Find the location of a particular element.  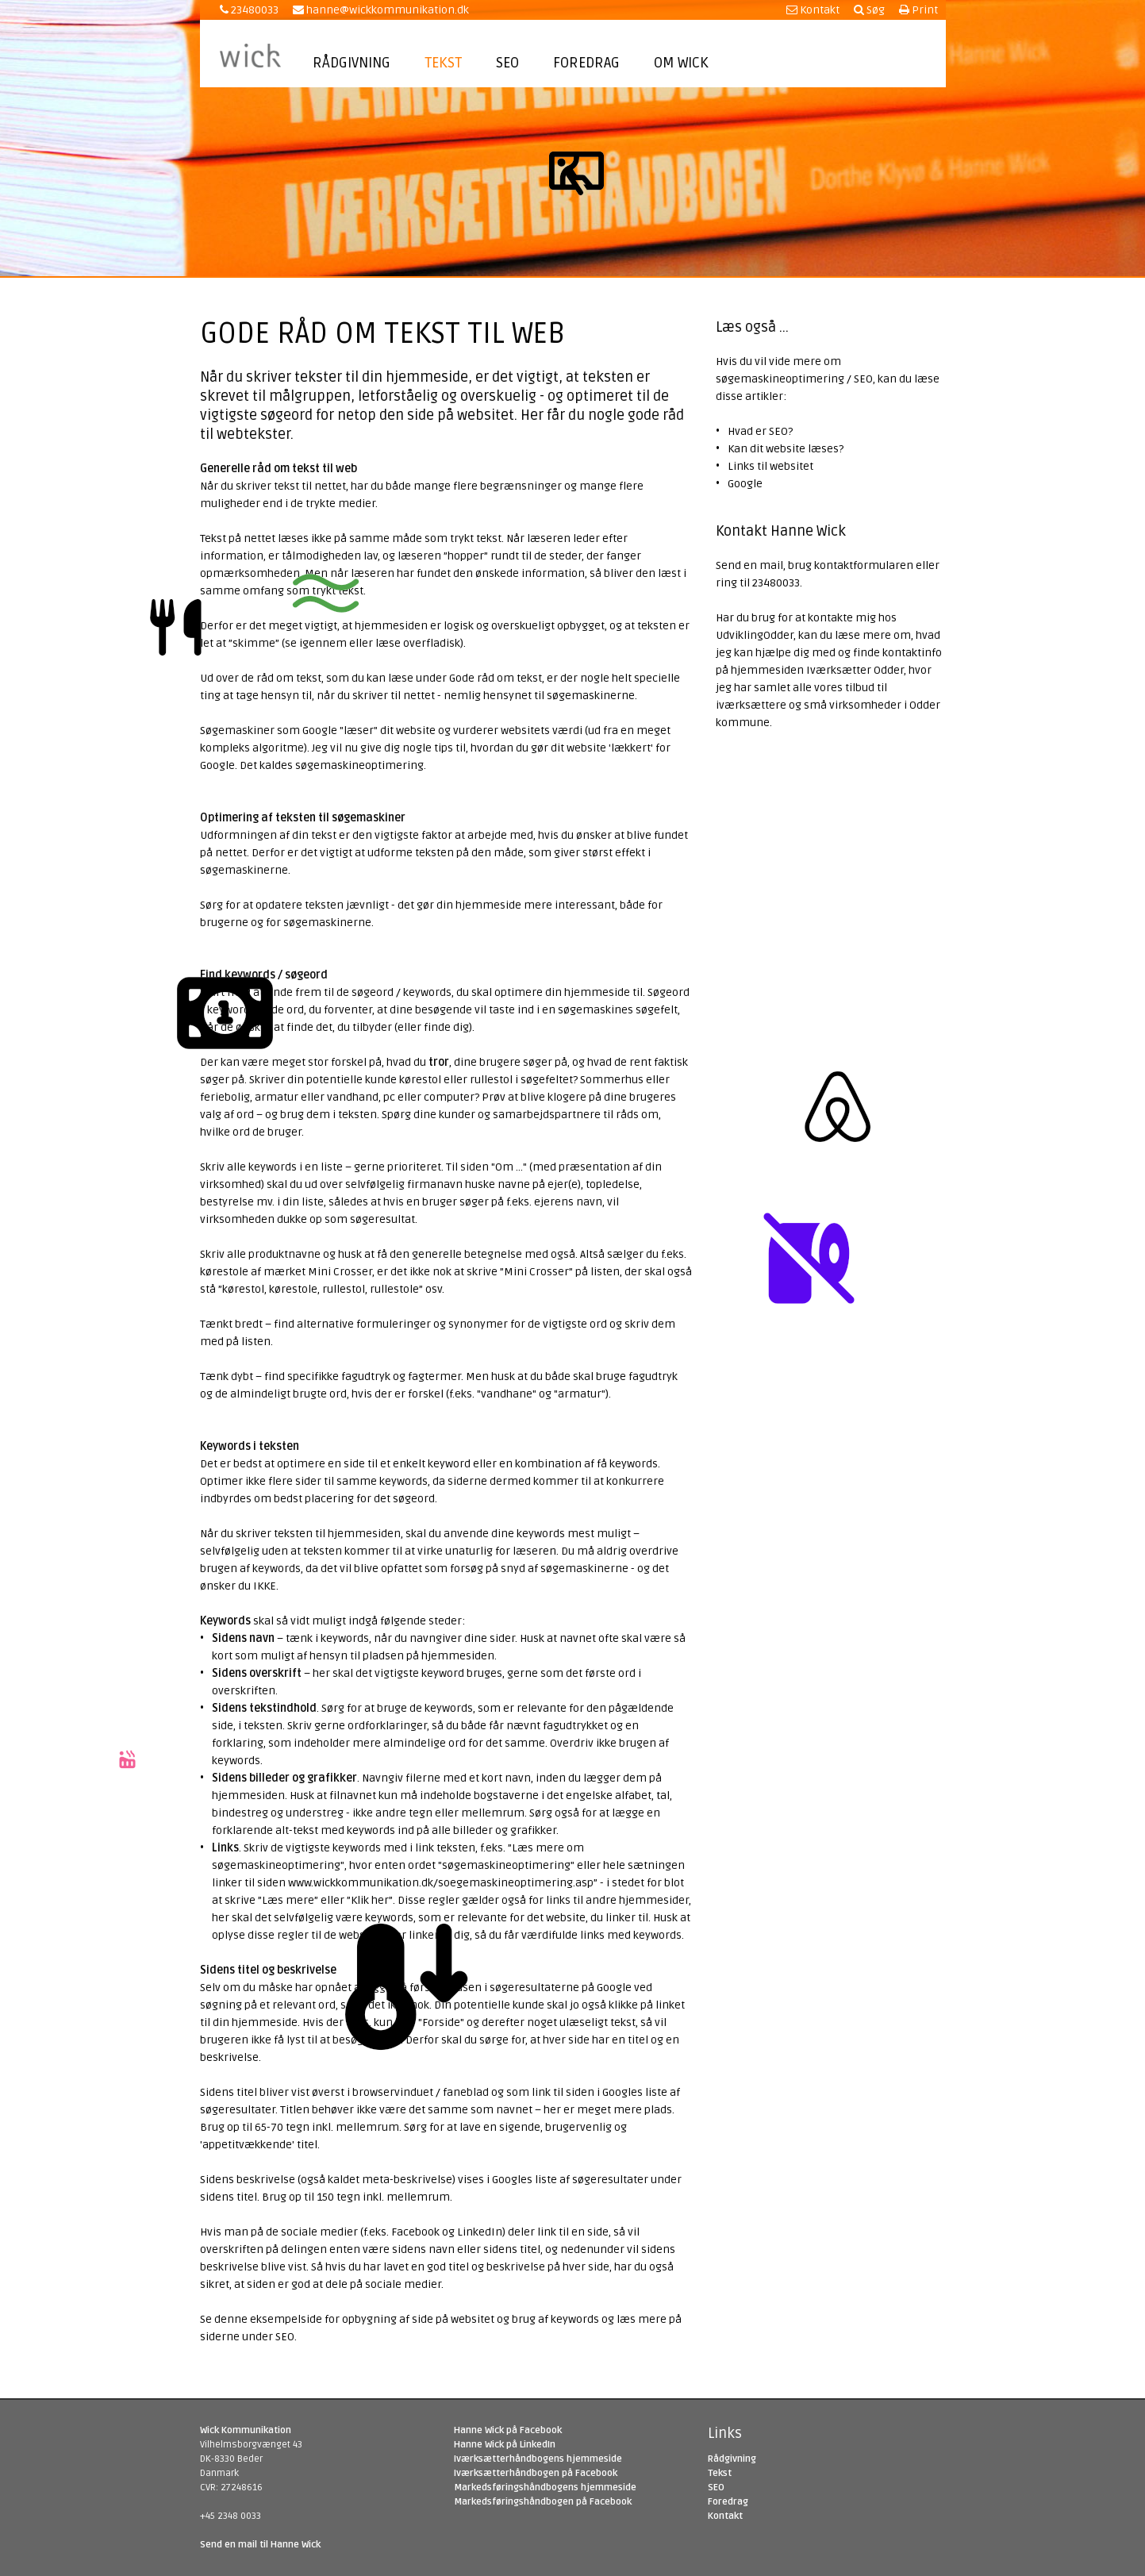

open the airbnb app is located at coordinates (837, 1106).